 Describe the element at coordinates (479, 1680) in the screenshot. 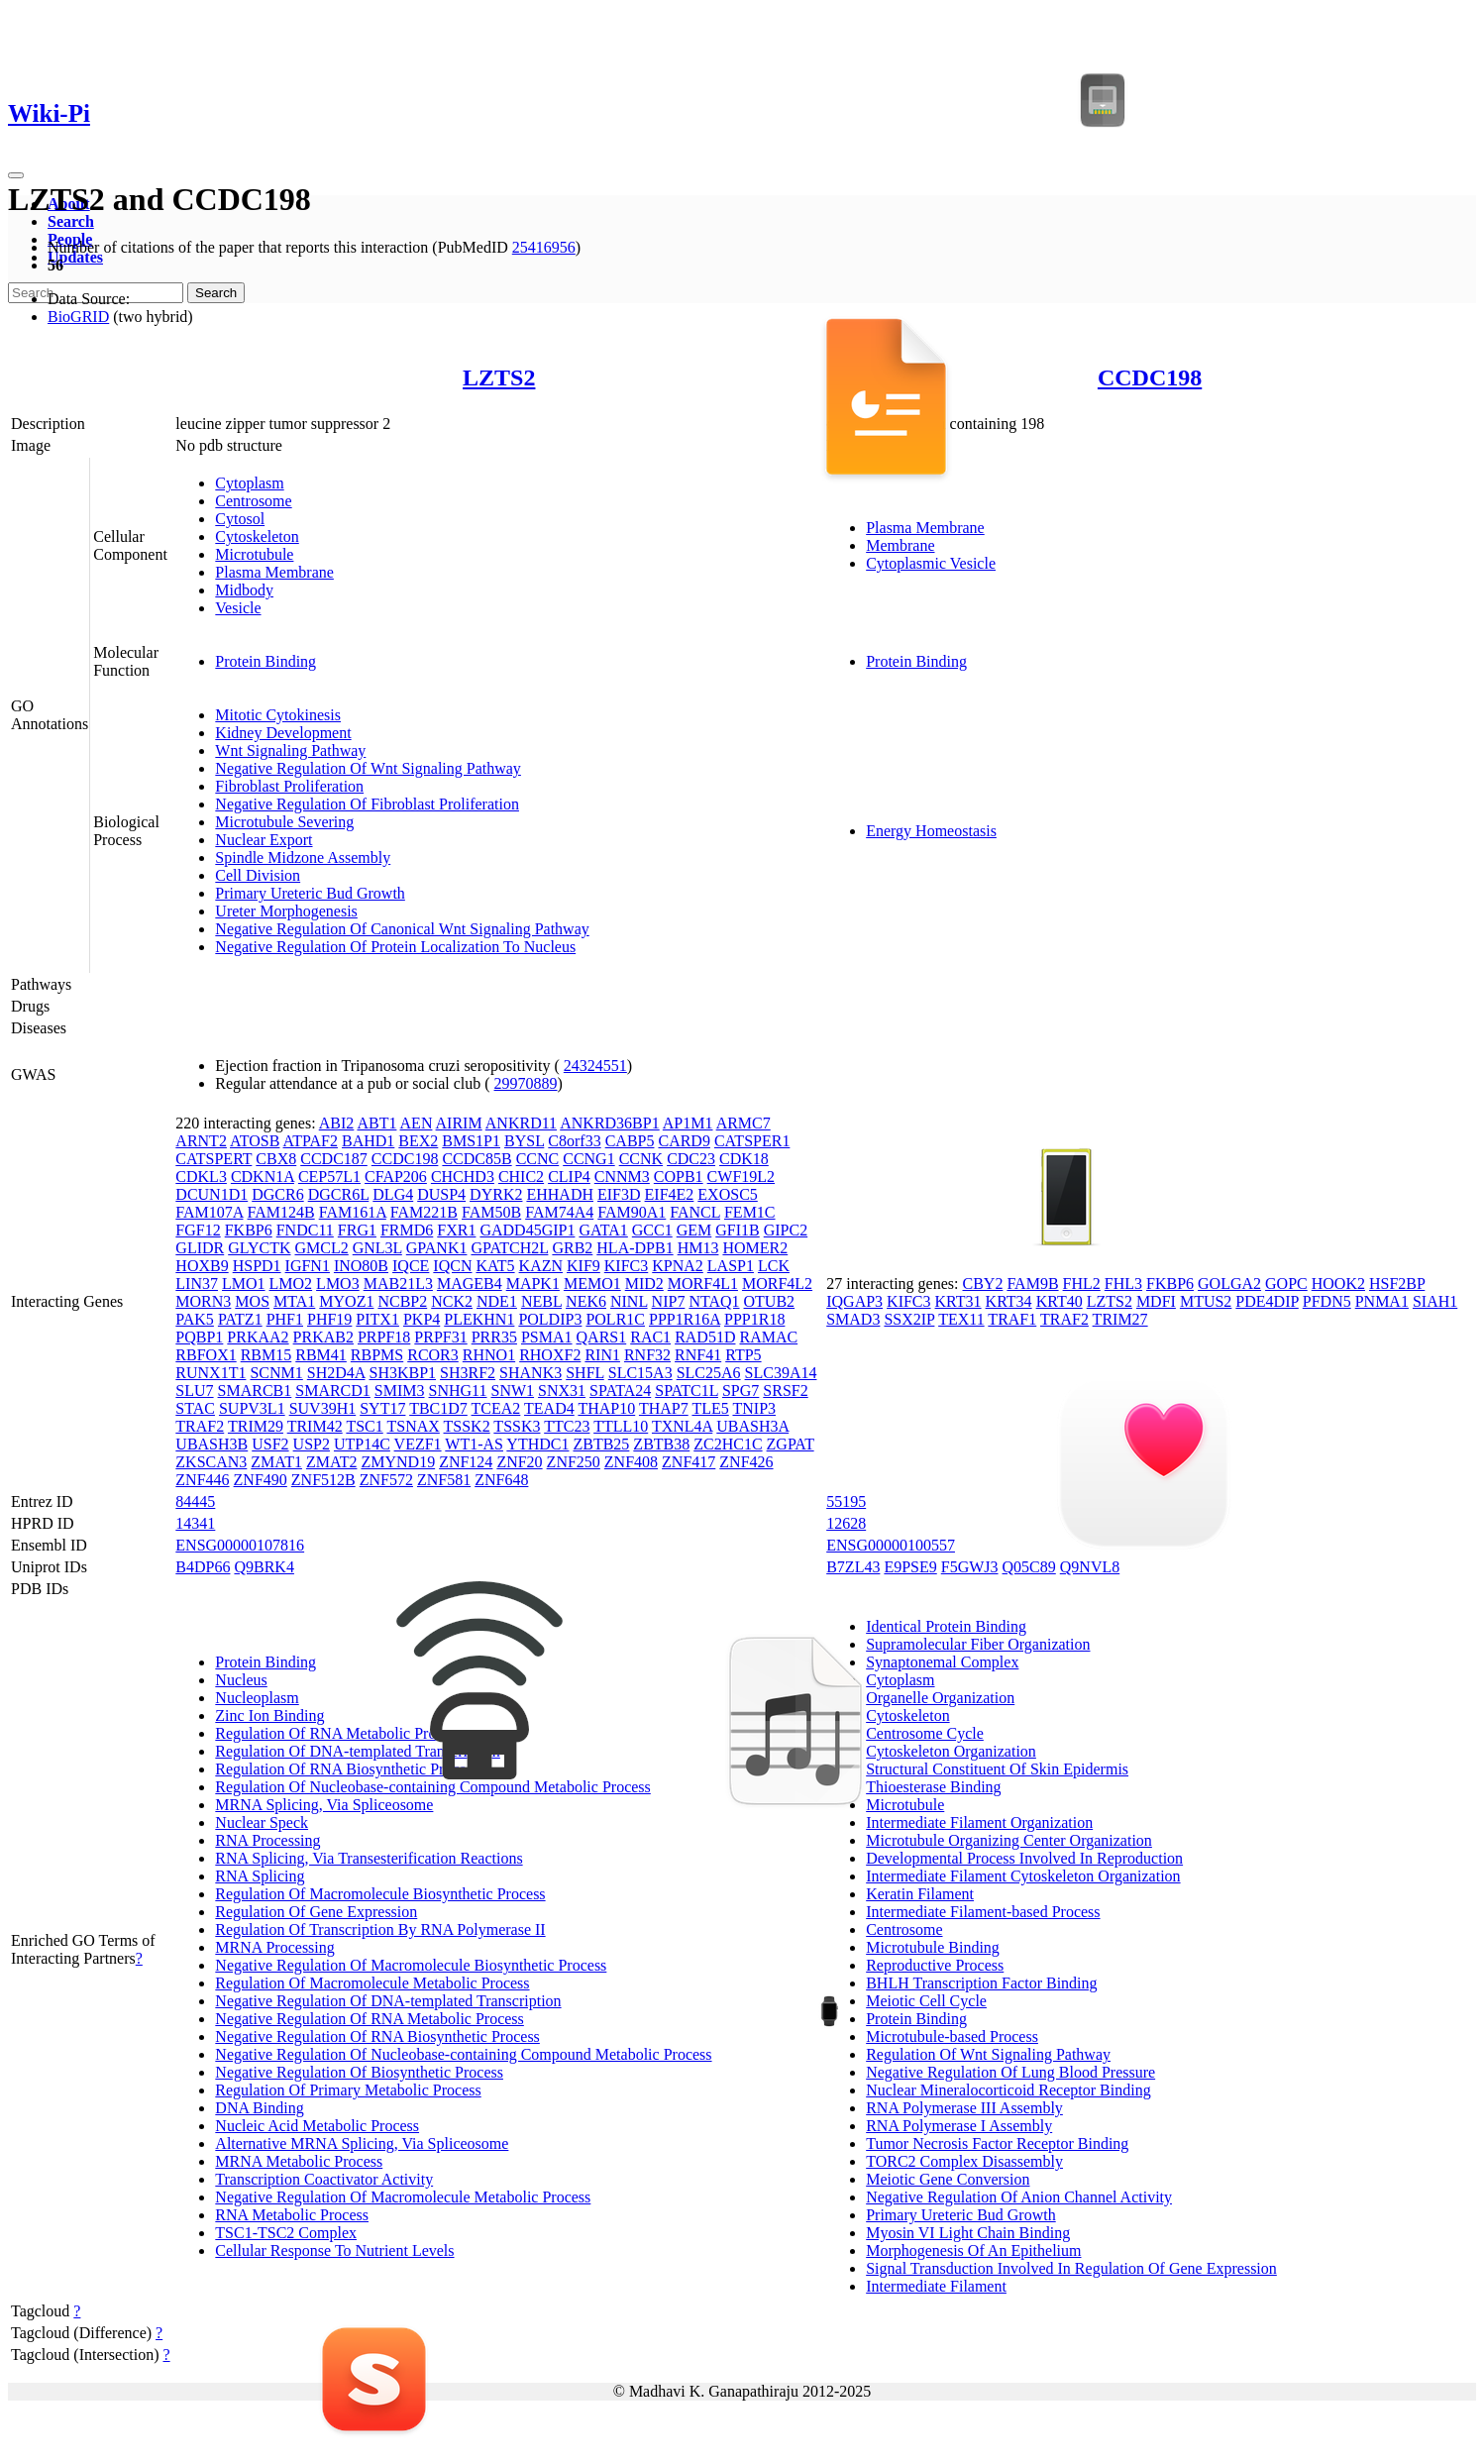

I see `indicates a wireless USB receiver is connected` at that location.